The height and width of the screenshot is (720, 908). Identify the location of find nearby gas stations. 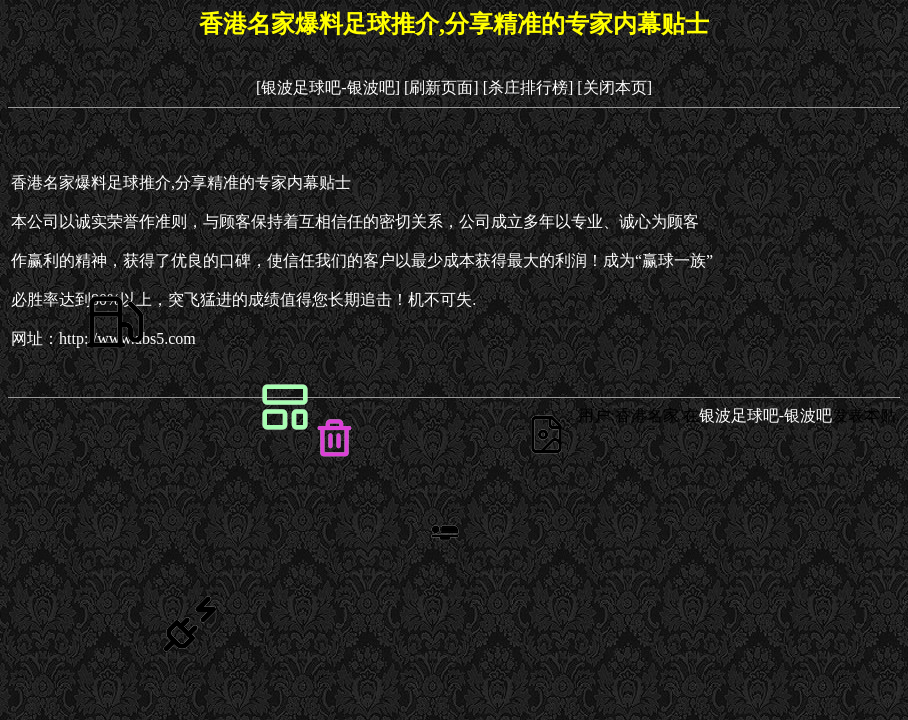
(115, 322).